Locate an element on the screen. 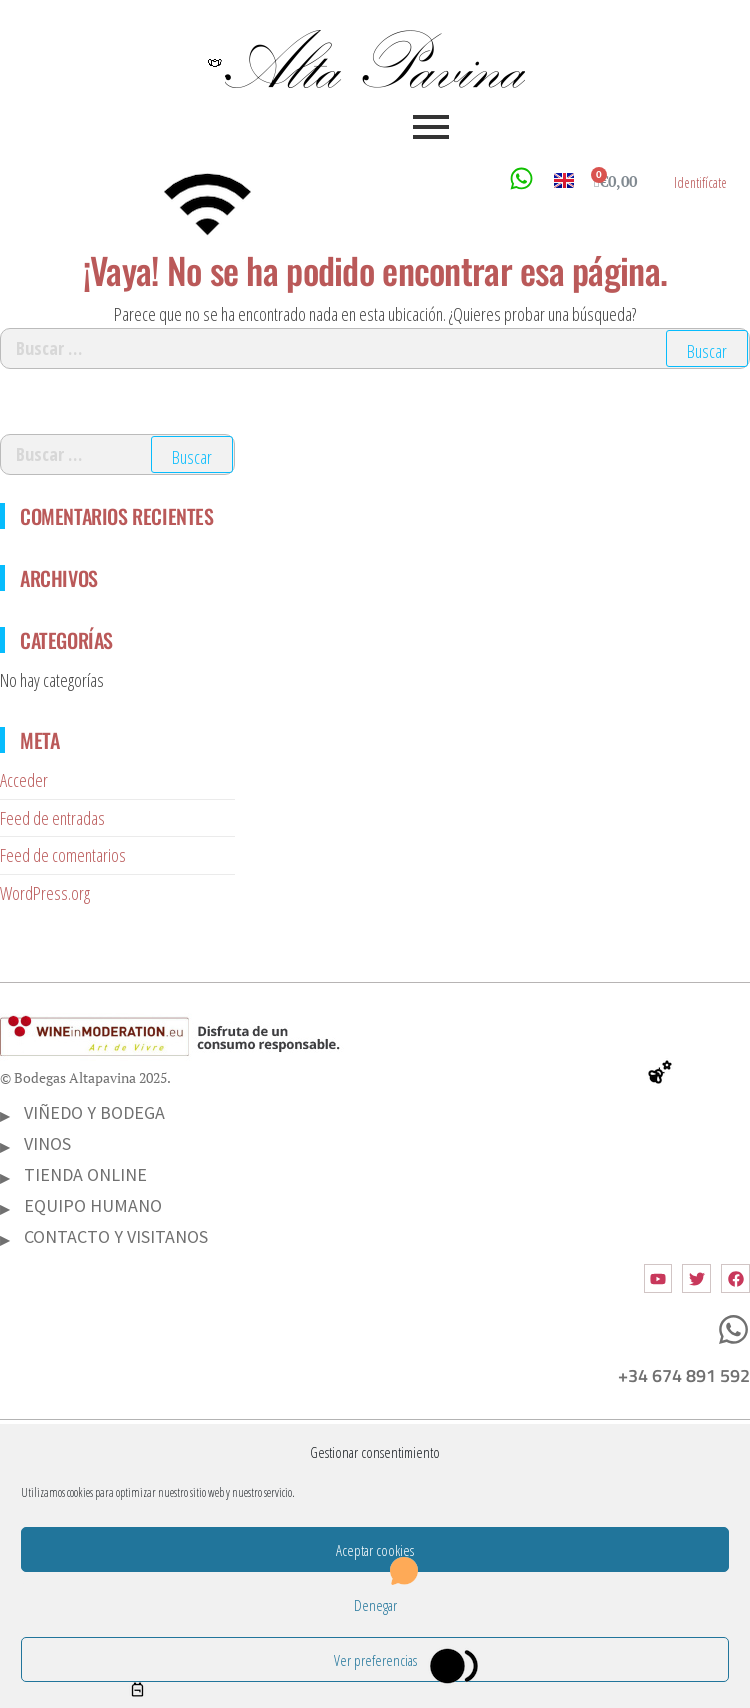 This screenshot has height=1708, width=750. open chat or messaging is located at coordinates (404, 1571).